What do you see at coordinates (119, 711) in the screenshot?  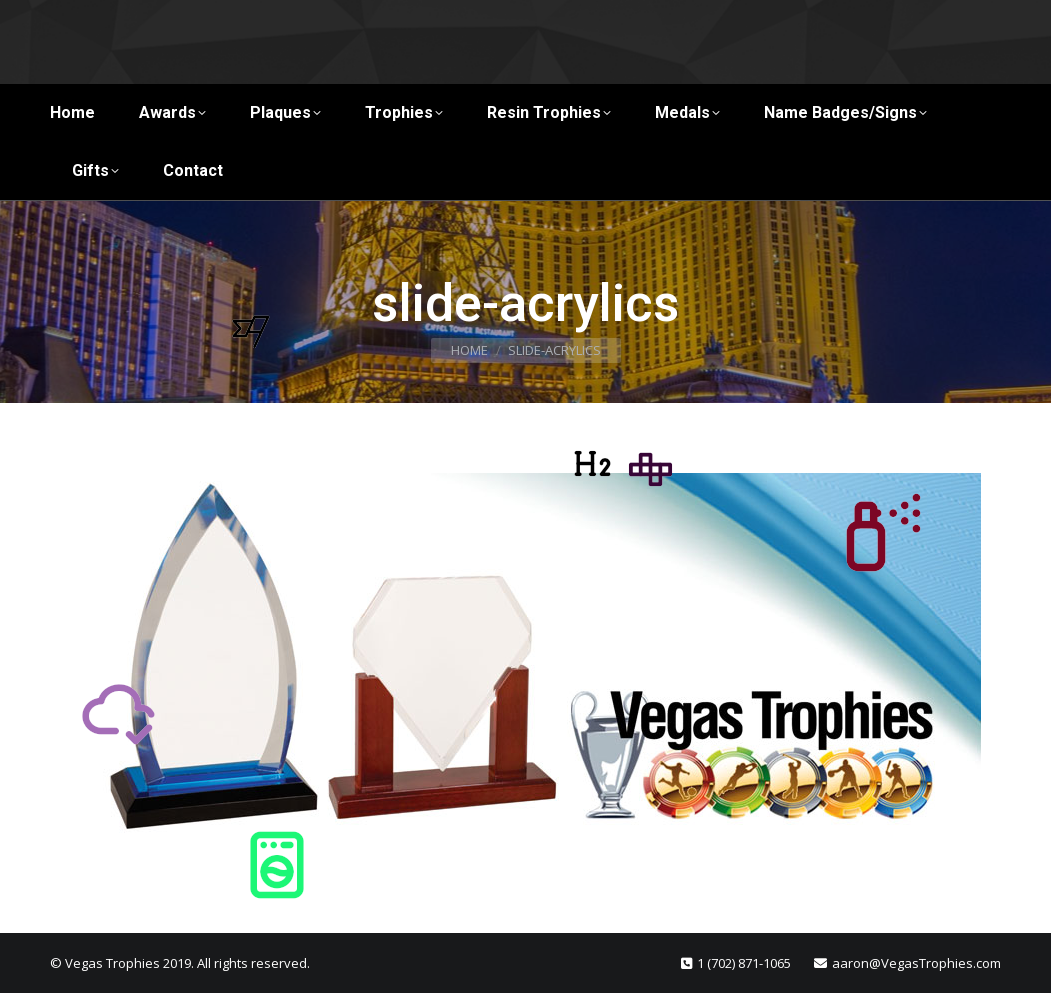 I see `file successfully uploaded to cloud storage` at bounding box center [119, 711].